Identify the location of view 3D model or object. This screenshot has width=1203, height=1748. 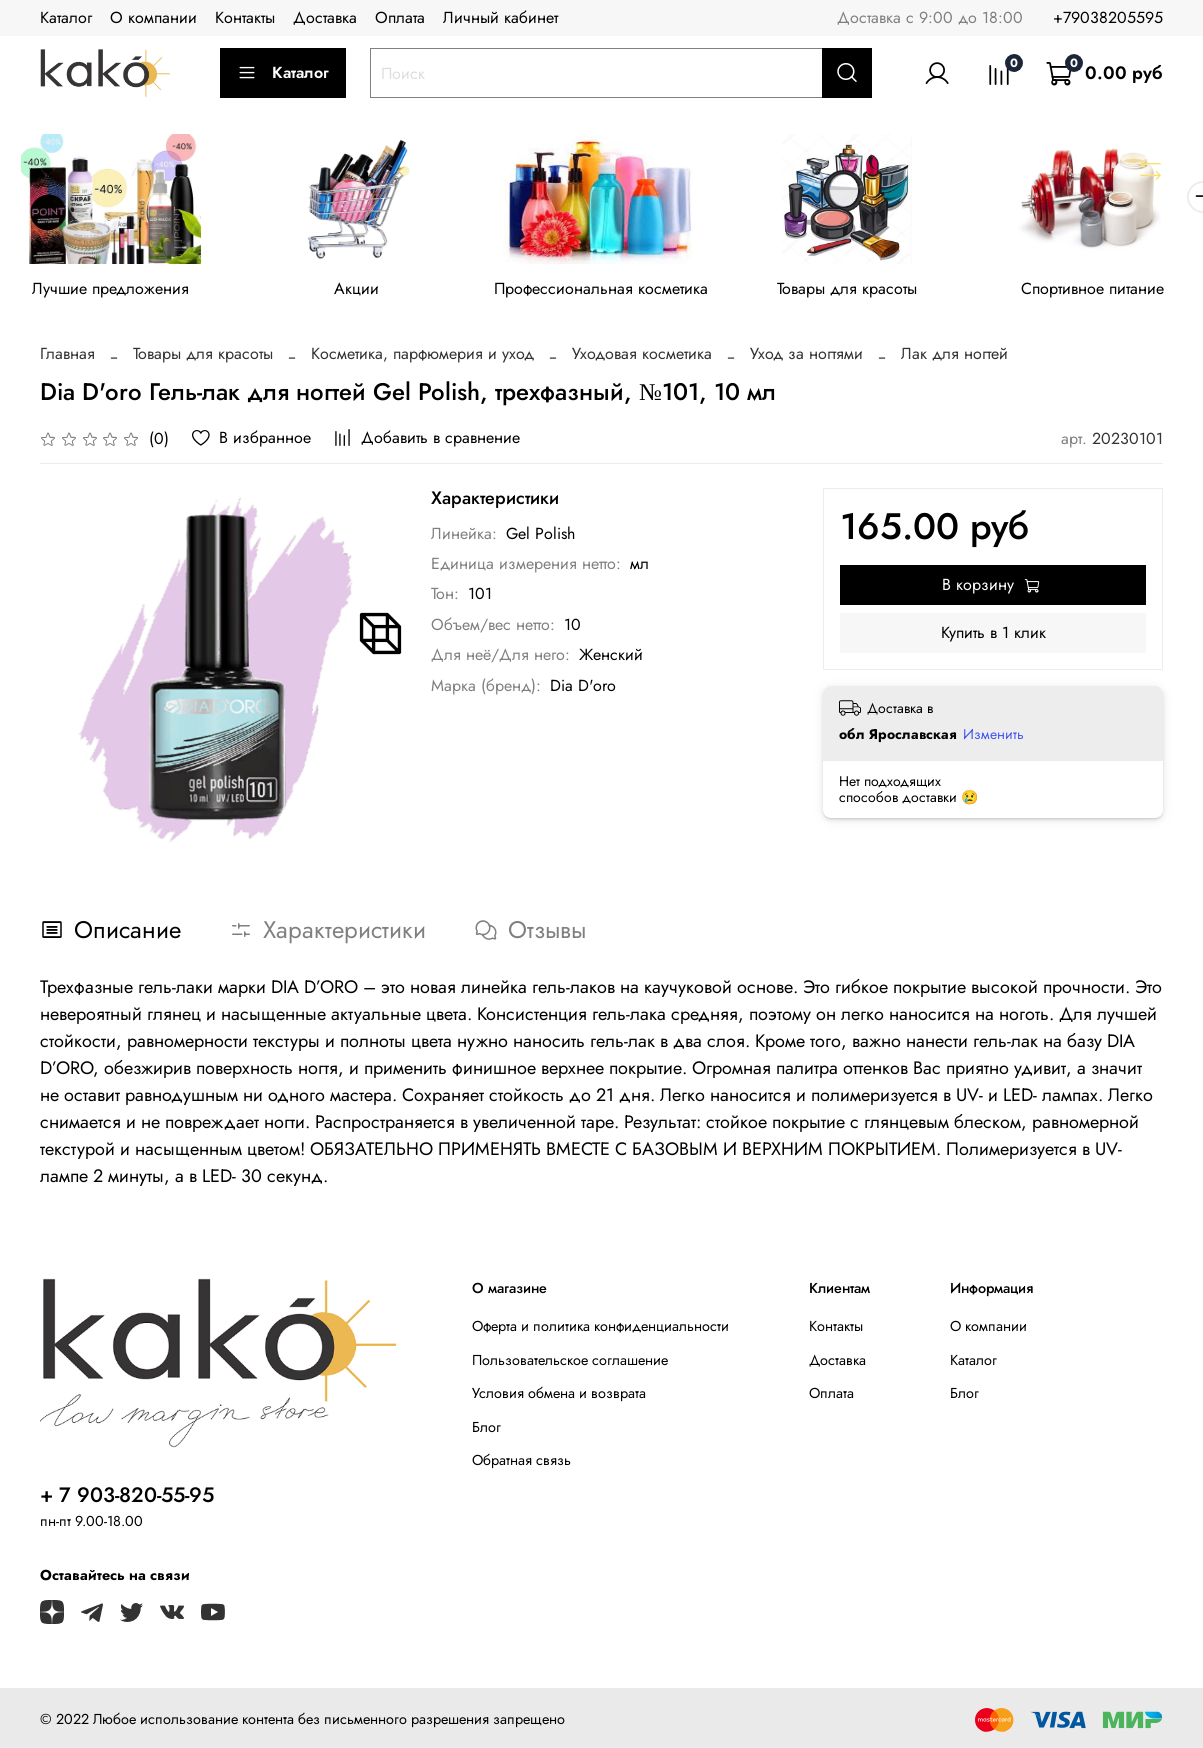
(380, 633).